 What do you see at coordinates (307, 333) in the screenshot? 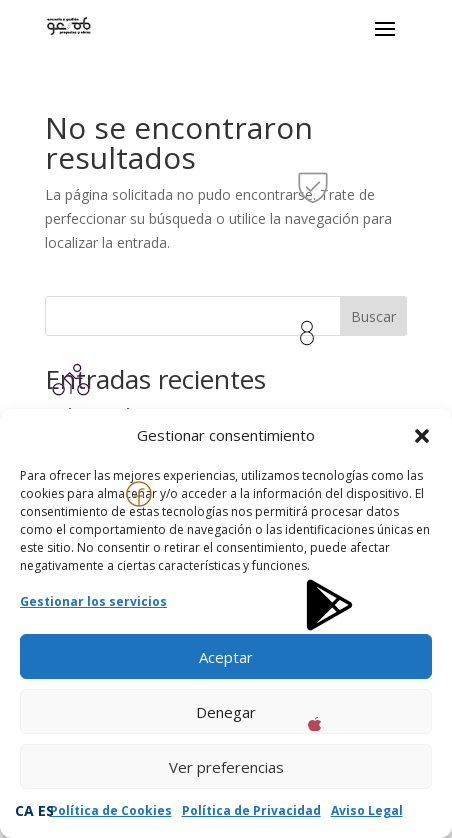
I see `indicates the number eight in a list or ranking` at bounding box center [307, 333].